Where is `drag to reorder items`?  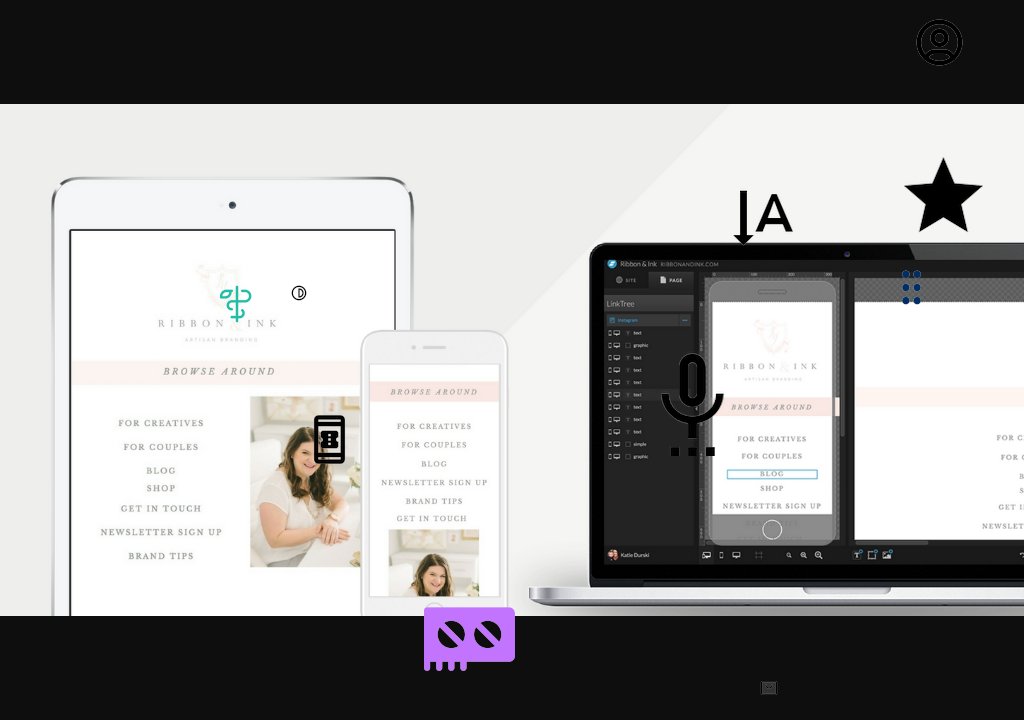 drag to reorder items is located at coordinates (911, 287).